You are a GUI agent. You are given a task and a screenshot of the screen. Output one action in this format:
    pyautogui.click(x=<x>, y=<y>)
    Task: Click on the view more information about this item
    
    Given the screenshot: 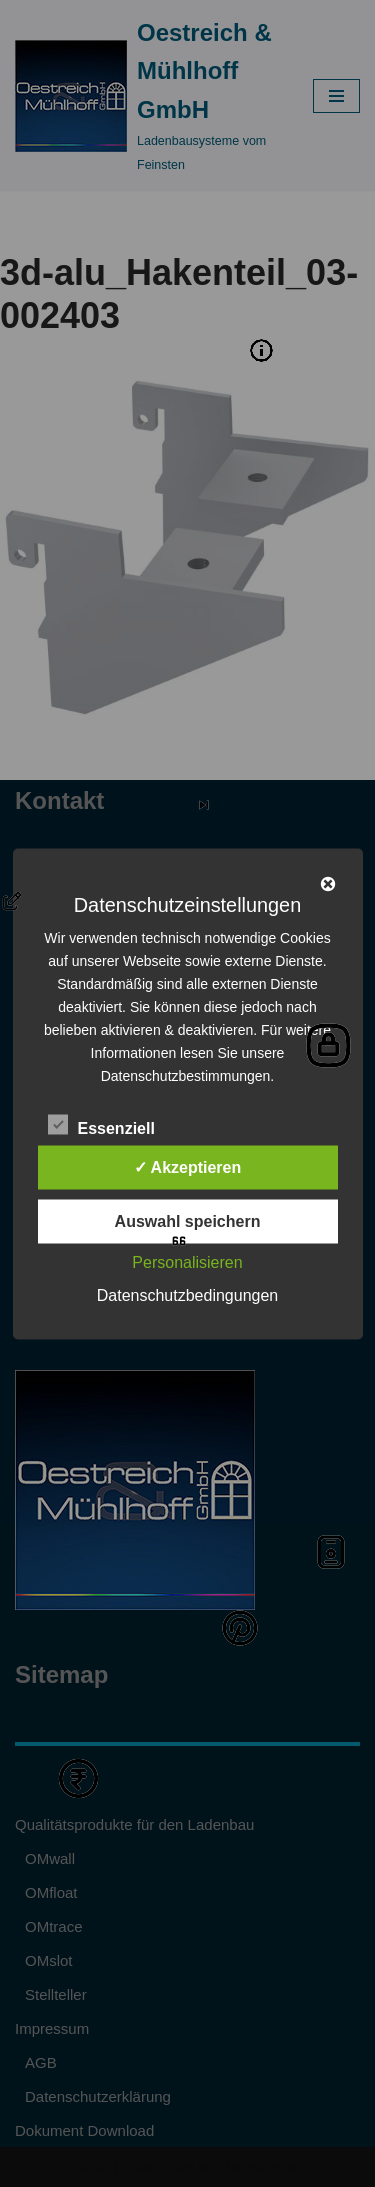 What is the action you would take?
    pyautogui.click(x=261, y=350)
    